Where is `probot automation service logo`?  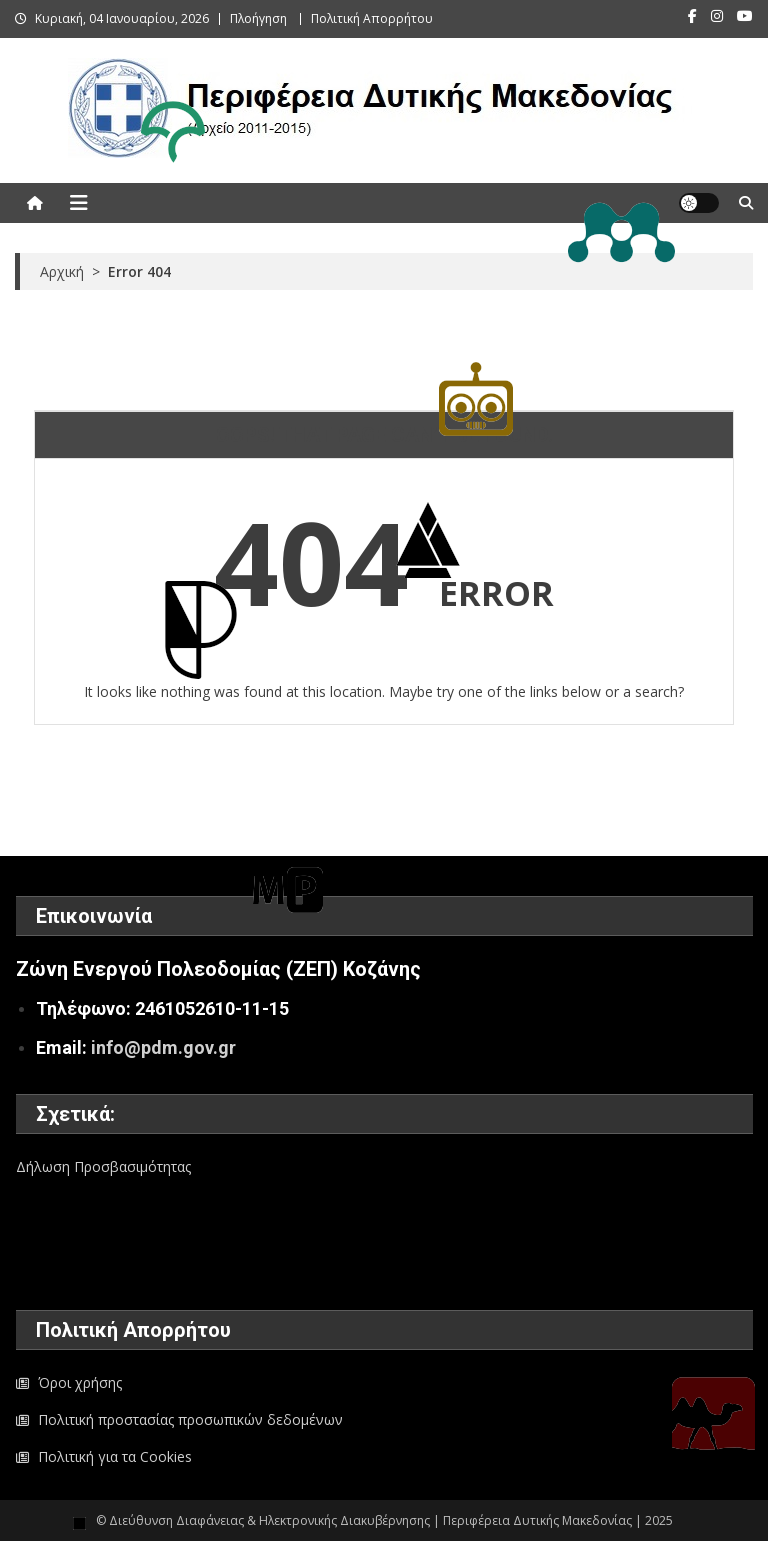 probot automation service logo is located at coordinates (476, 399).